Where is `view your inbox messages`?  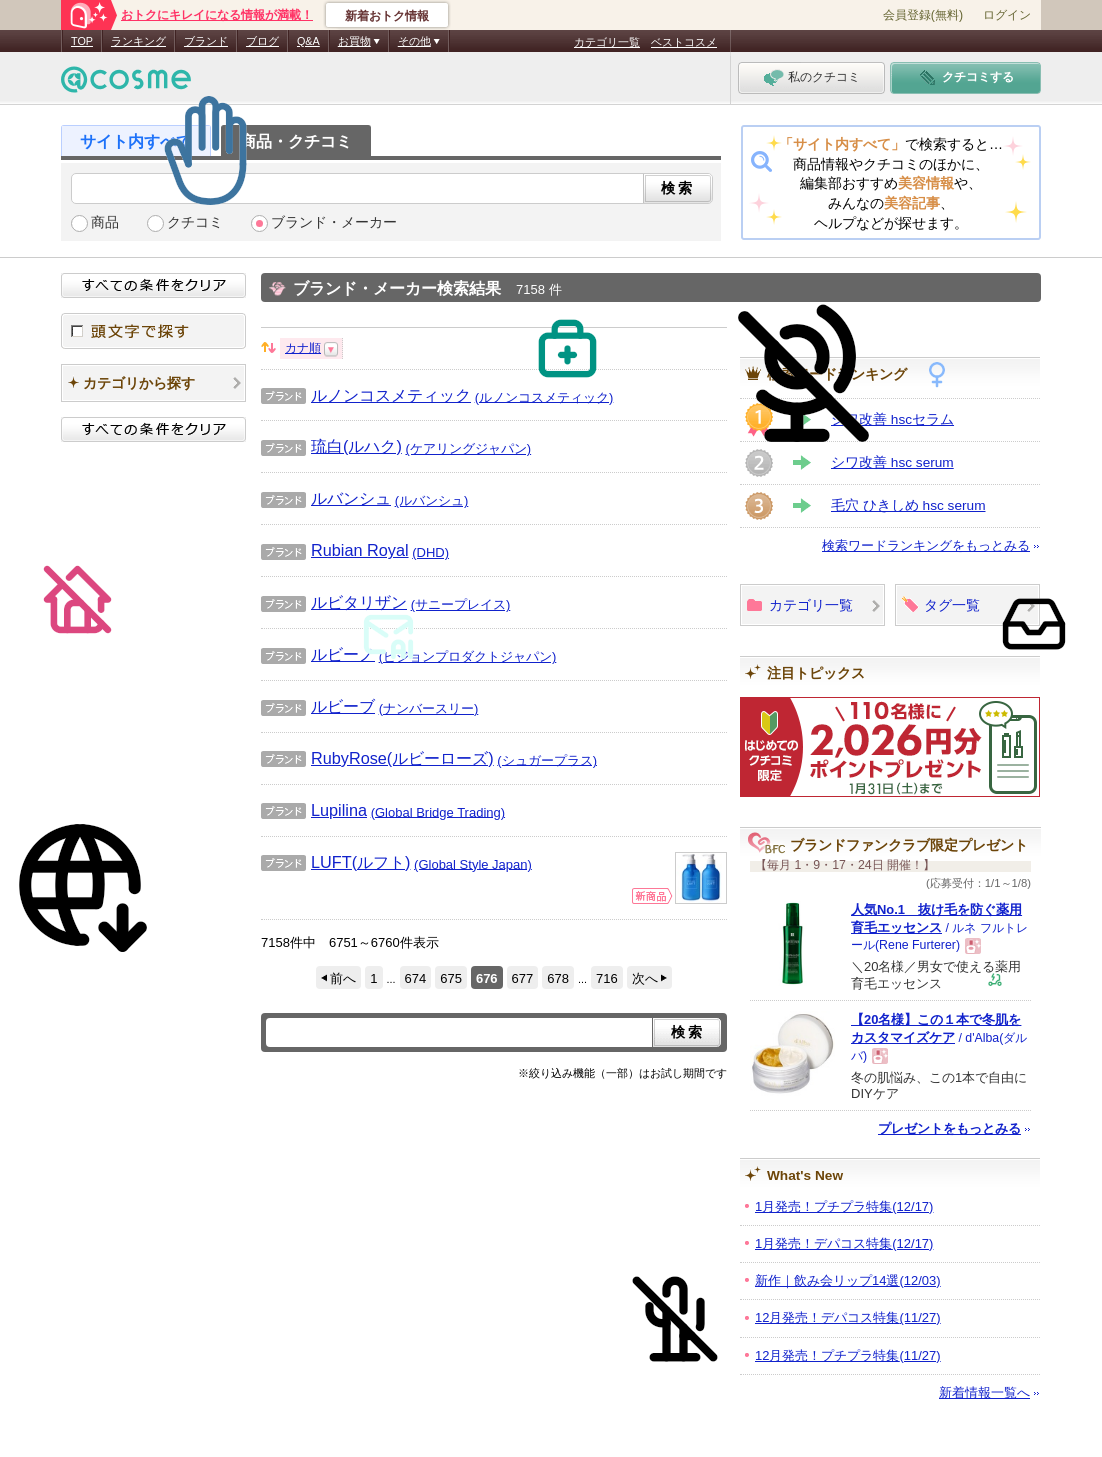
view your inbox messages is located at coordinates (1034, 624).